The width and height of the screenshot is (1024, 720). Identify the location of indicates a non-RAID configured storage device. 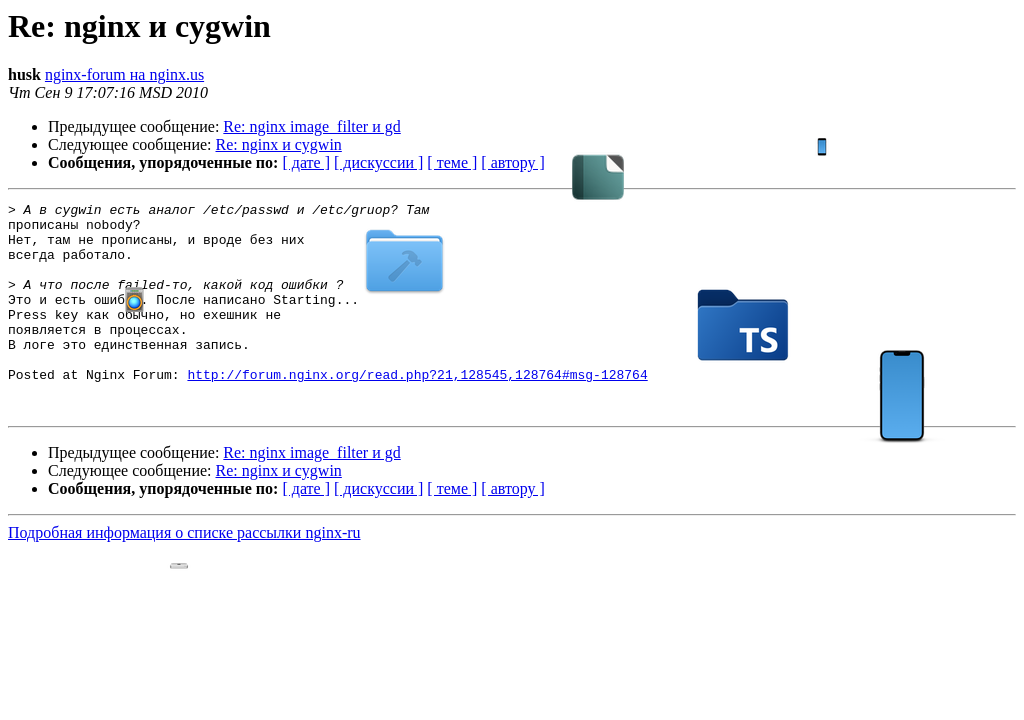
(134, 299).